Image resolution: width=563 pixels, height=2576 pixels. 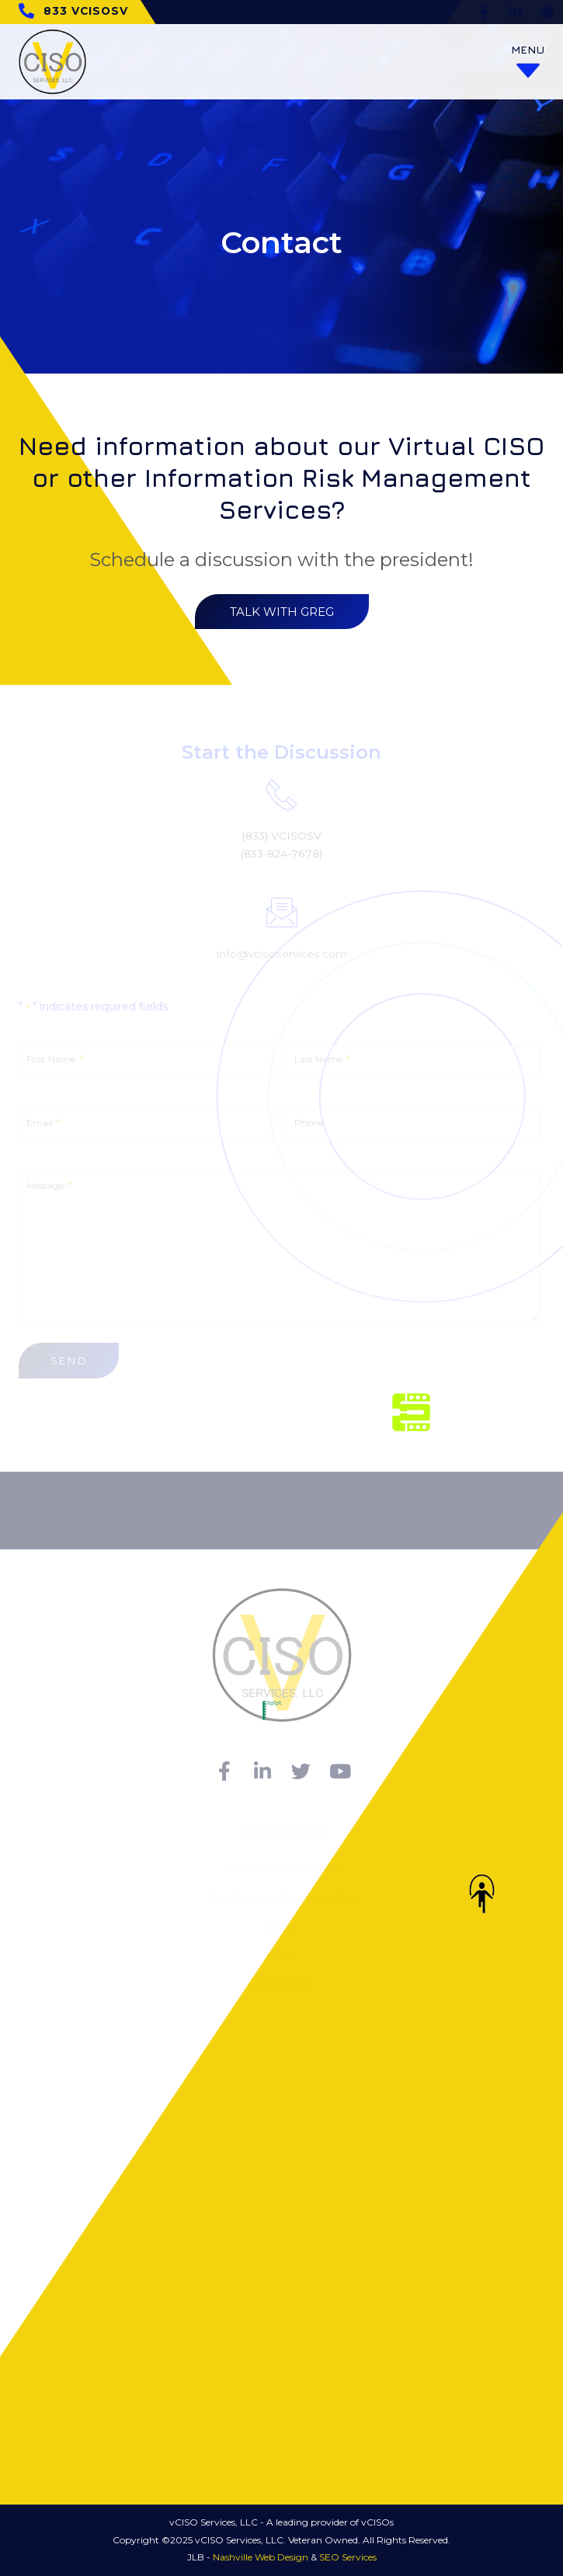 I want to click on connect or link two components together, so click(x=411, y=1412).